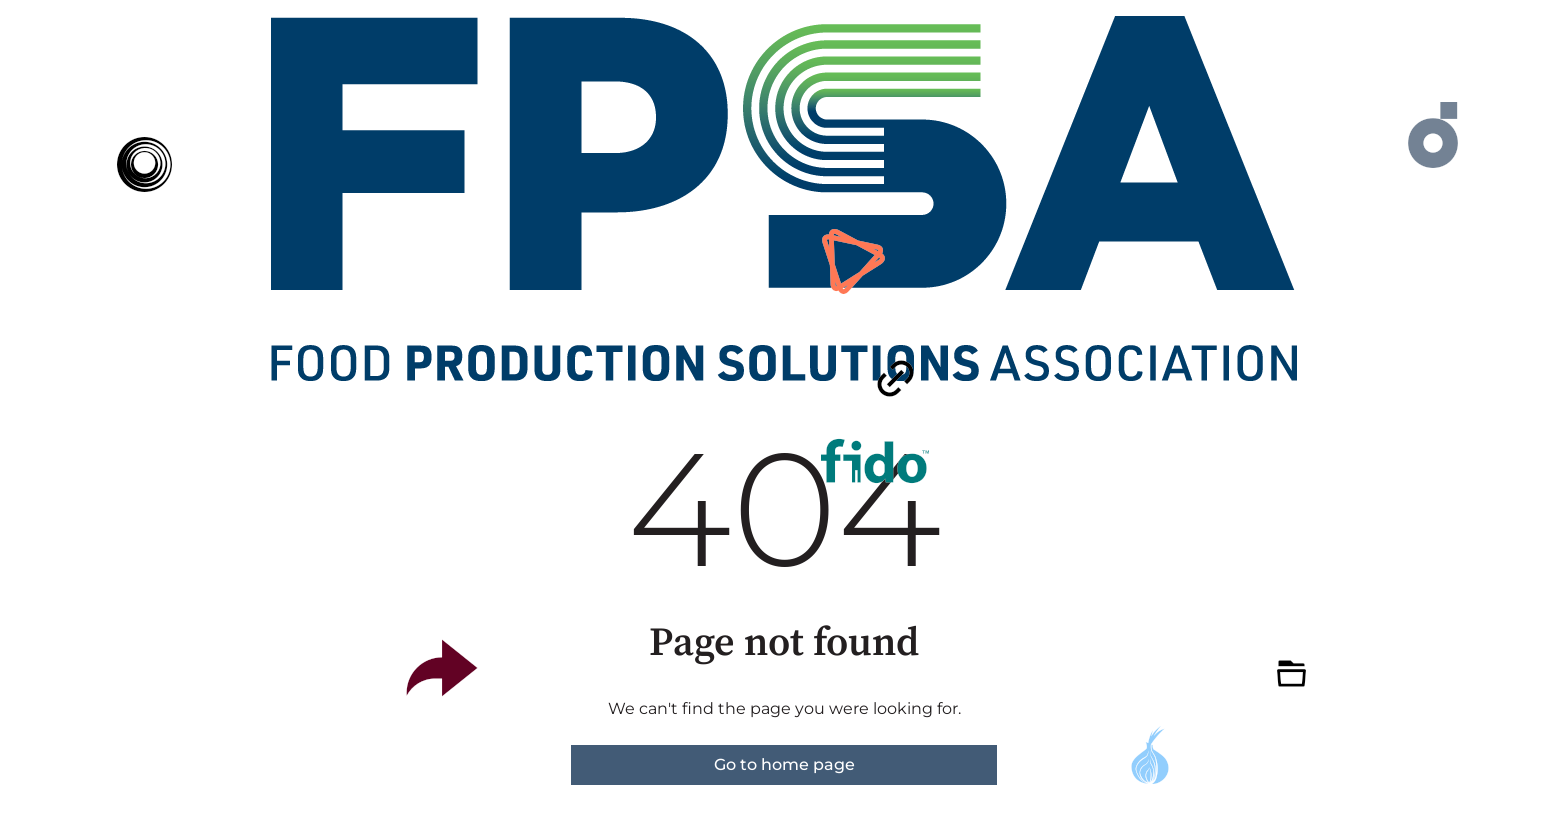 This screenshot has width=1568, height=817. Describe the element at coordinates (1291, 673) in the screenshot. I see `open folder to view files` at that location.